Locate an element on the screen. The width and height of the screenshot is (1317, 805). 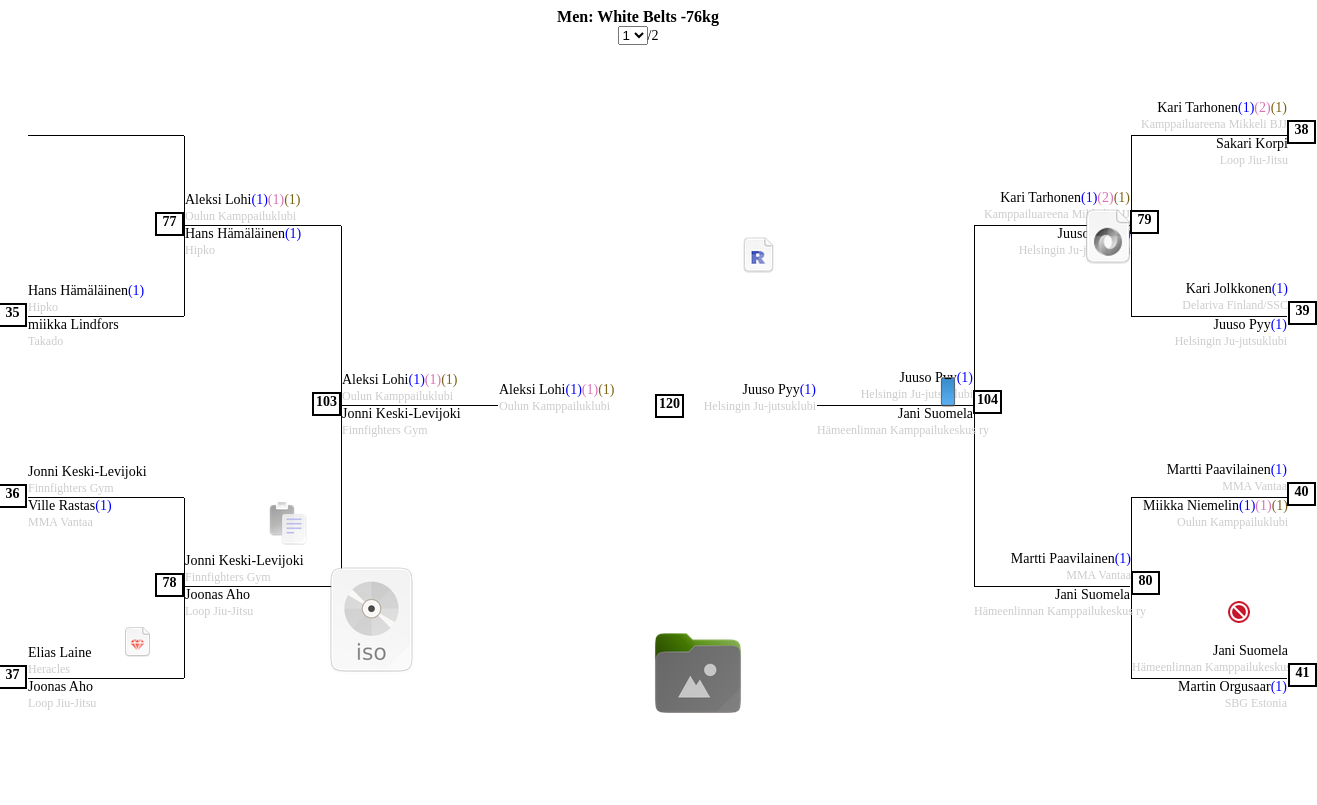
an R programming language source file is located at coordinates (758, 254).